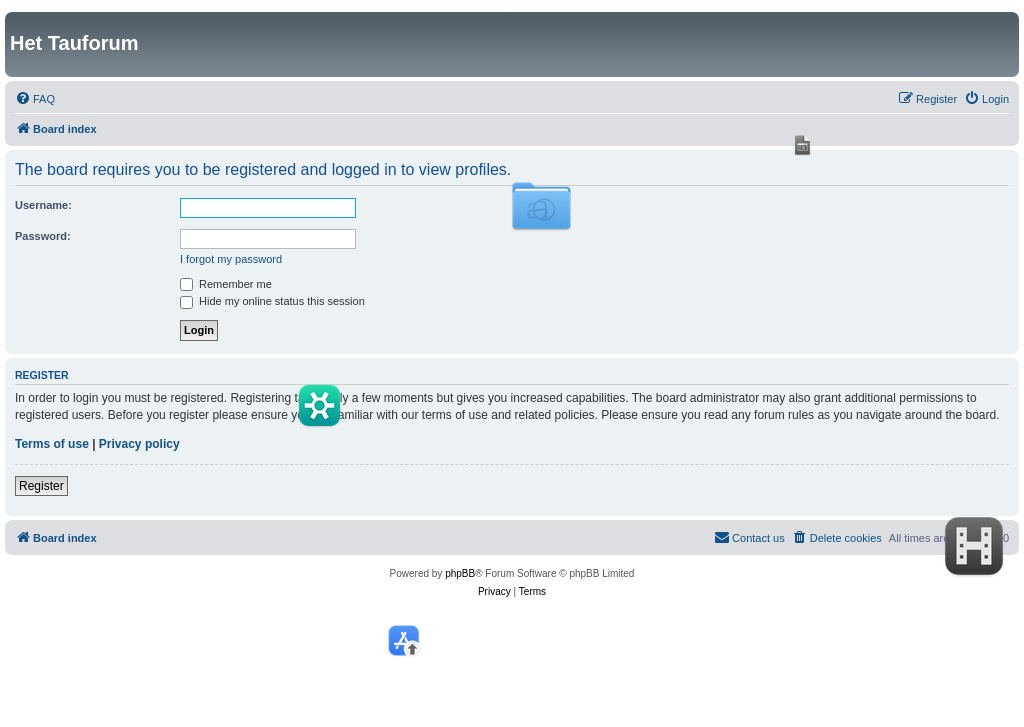 The width and height of the screenshot is (1024, 727). Describe the element at coordinates (974, 546) in the screenshot. I see `open haruna media player` at that location.